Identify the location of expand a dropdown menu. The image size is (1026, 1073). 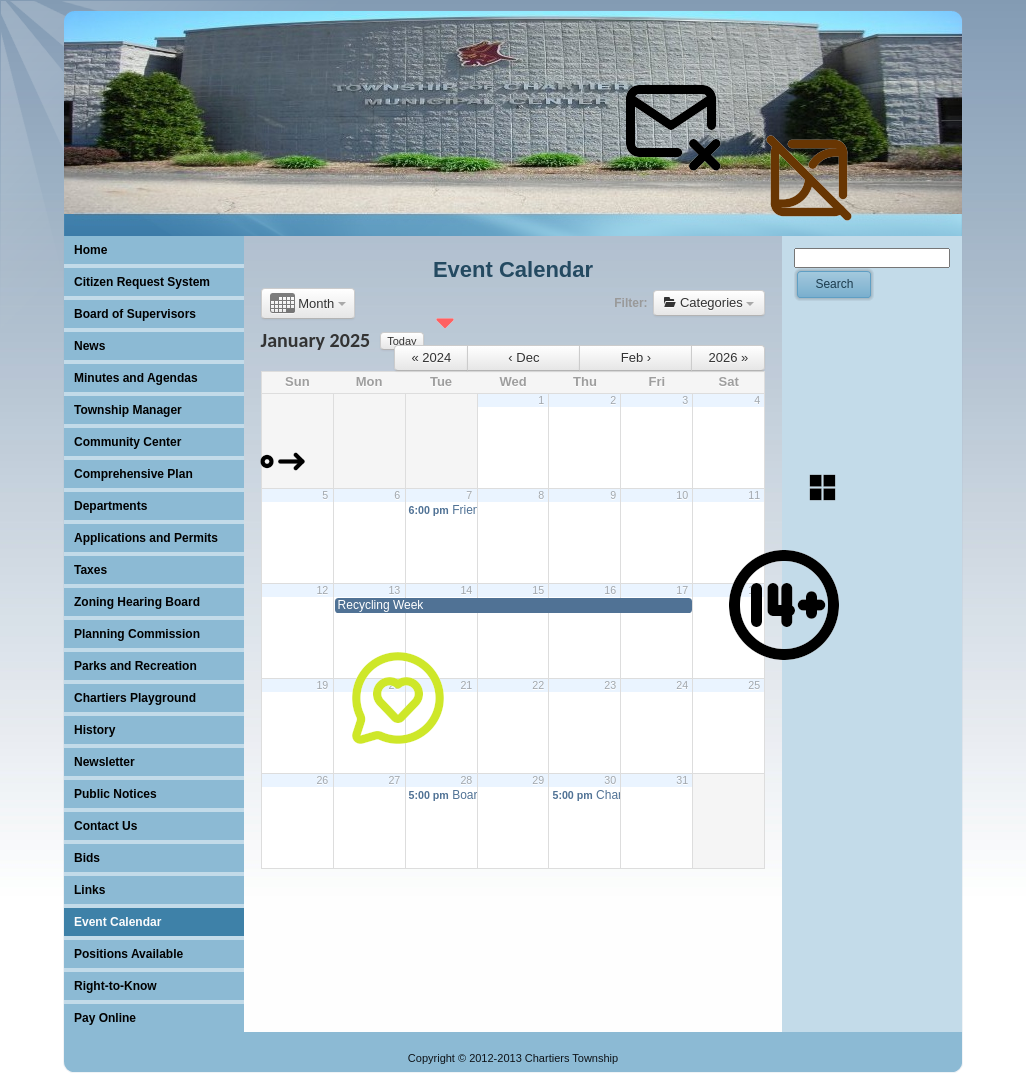
(445, 322).